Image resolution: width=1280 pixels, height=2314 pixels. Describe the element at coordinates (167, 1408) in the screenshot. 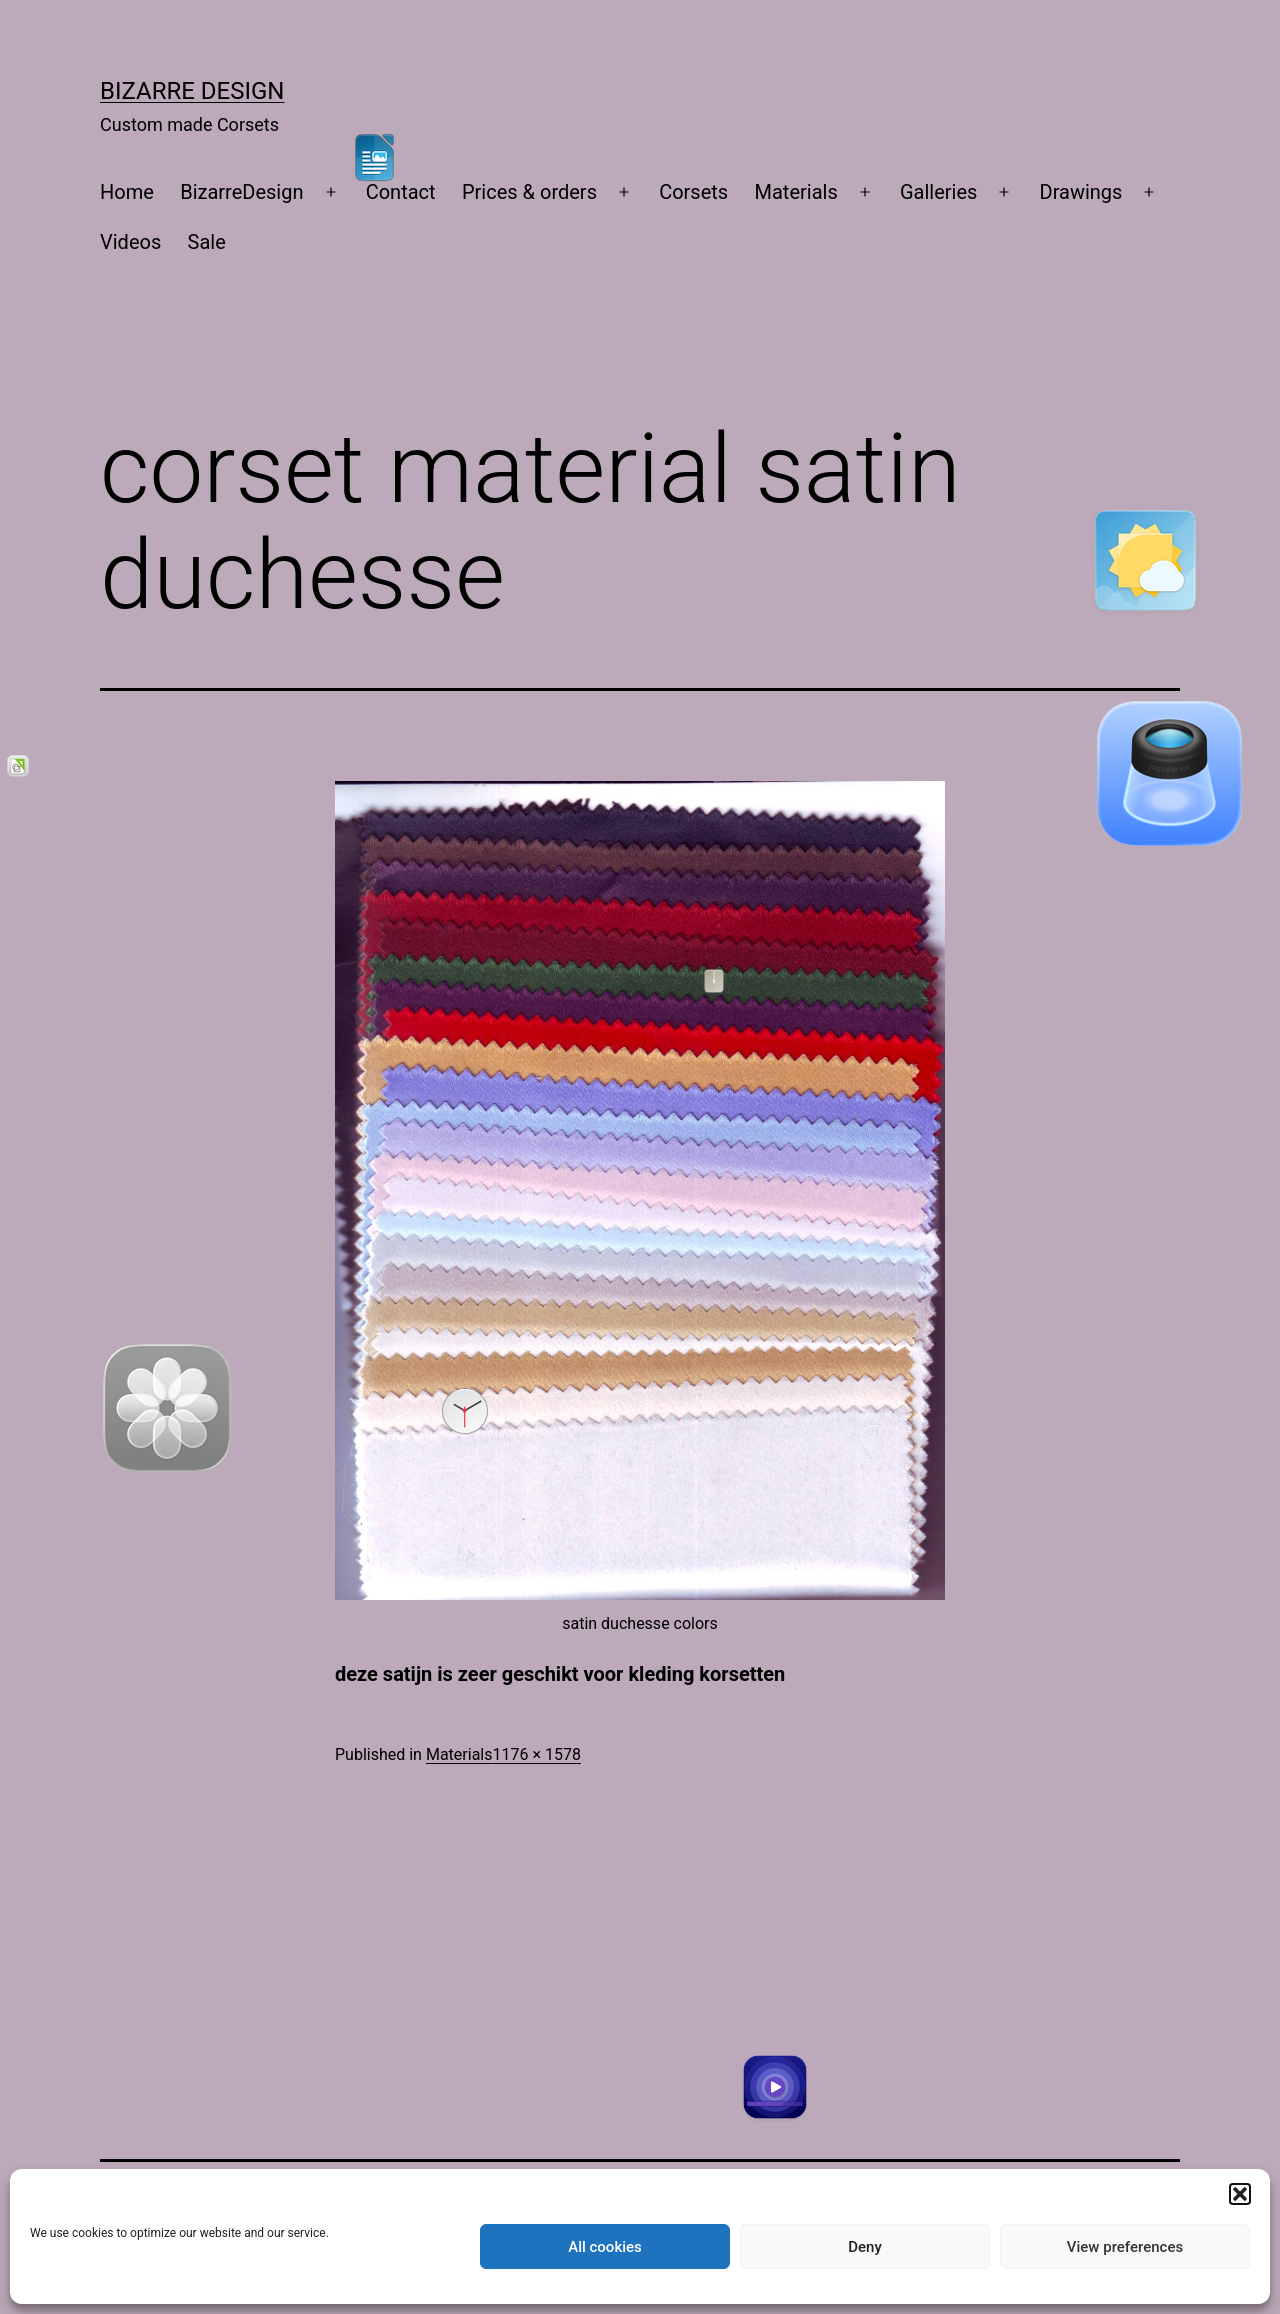

I see `open the photos app` at that location.